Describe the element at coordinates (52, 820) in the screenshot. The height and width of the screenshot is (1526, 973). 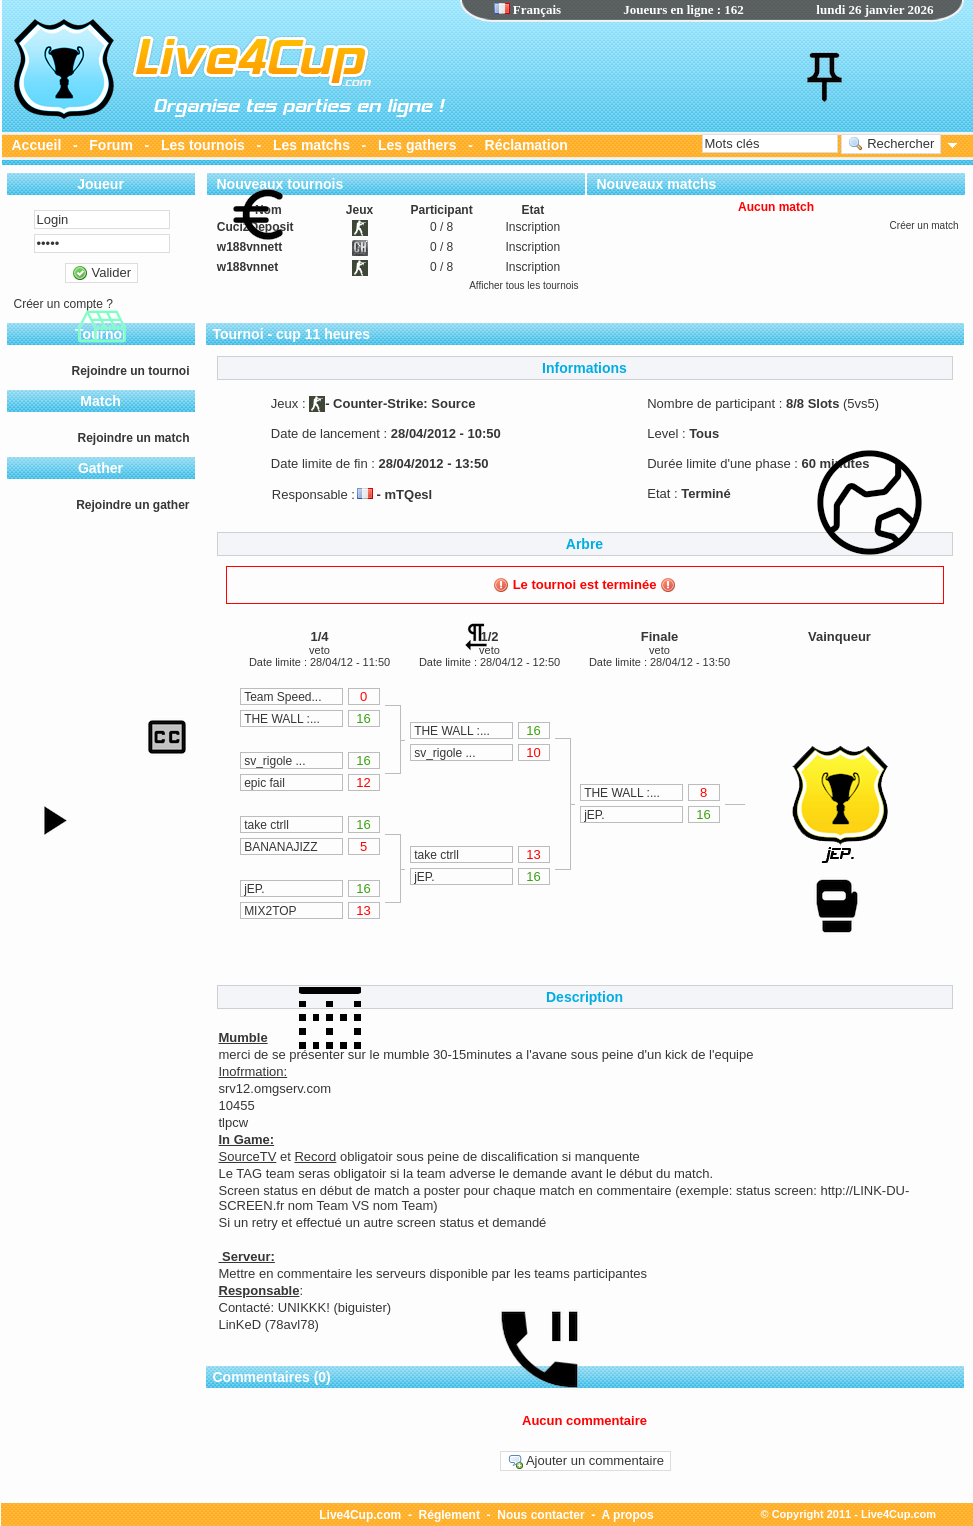
I see `start media playback` at that location.